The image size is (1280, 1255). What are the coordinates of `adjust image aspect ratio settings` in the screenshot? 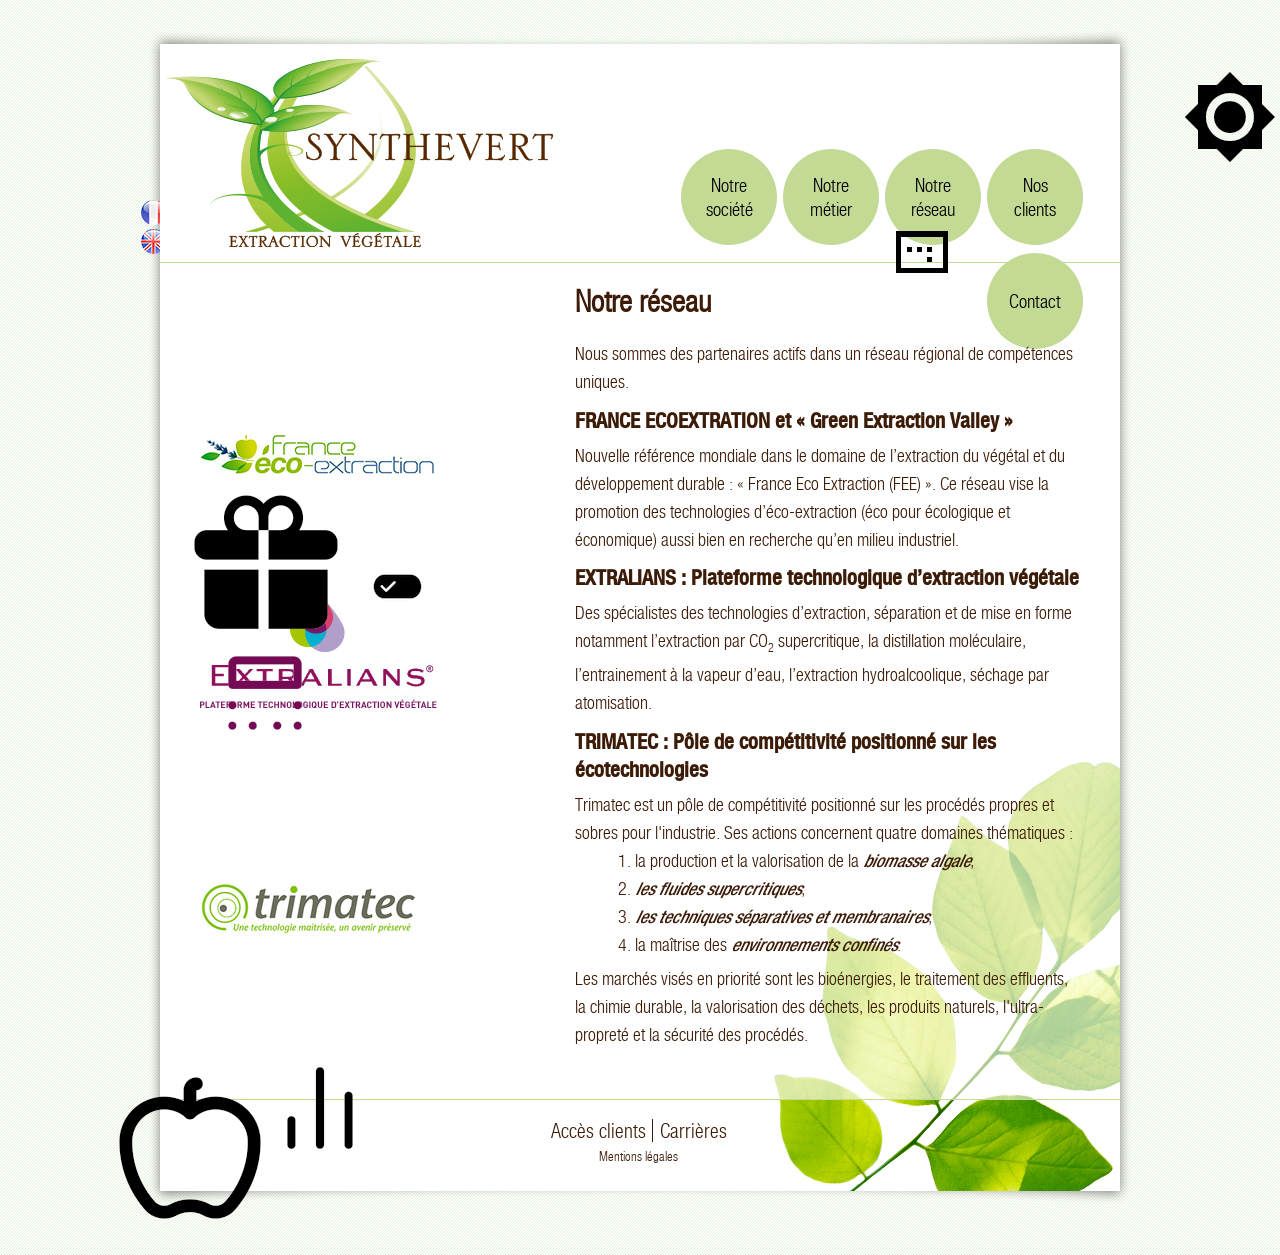 It's located at (922, 252).